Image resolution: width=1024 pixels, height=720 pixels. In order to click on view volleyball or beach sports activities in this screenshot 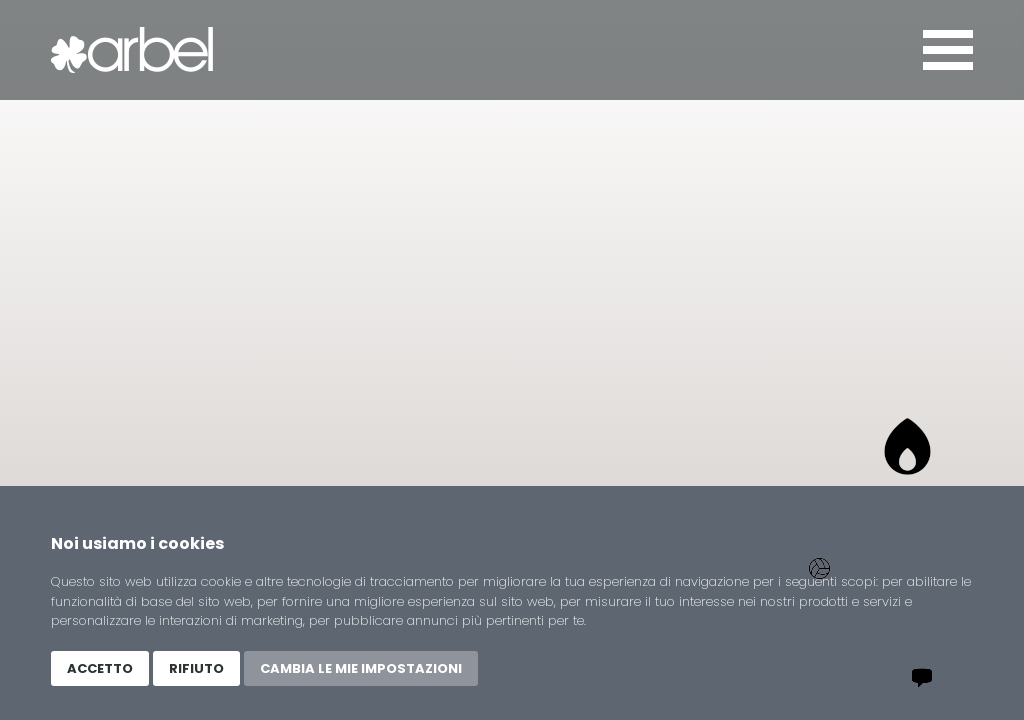, I will do `click(819, 568)`.